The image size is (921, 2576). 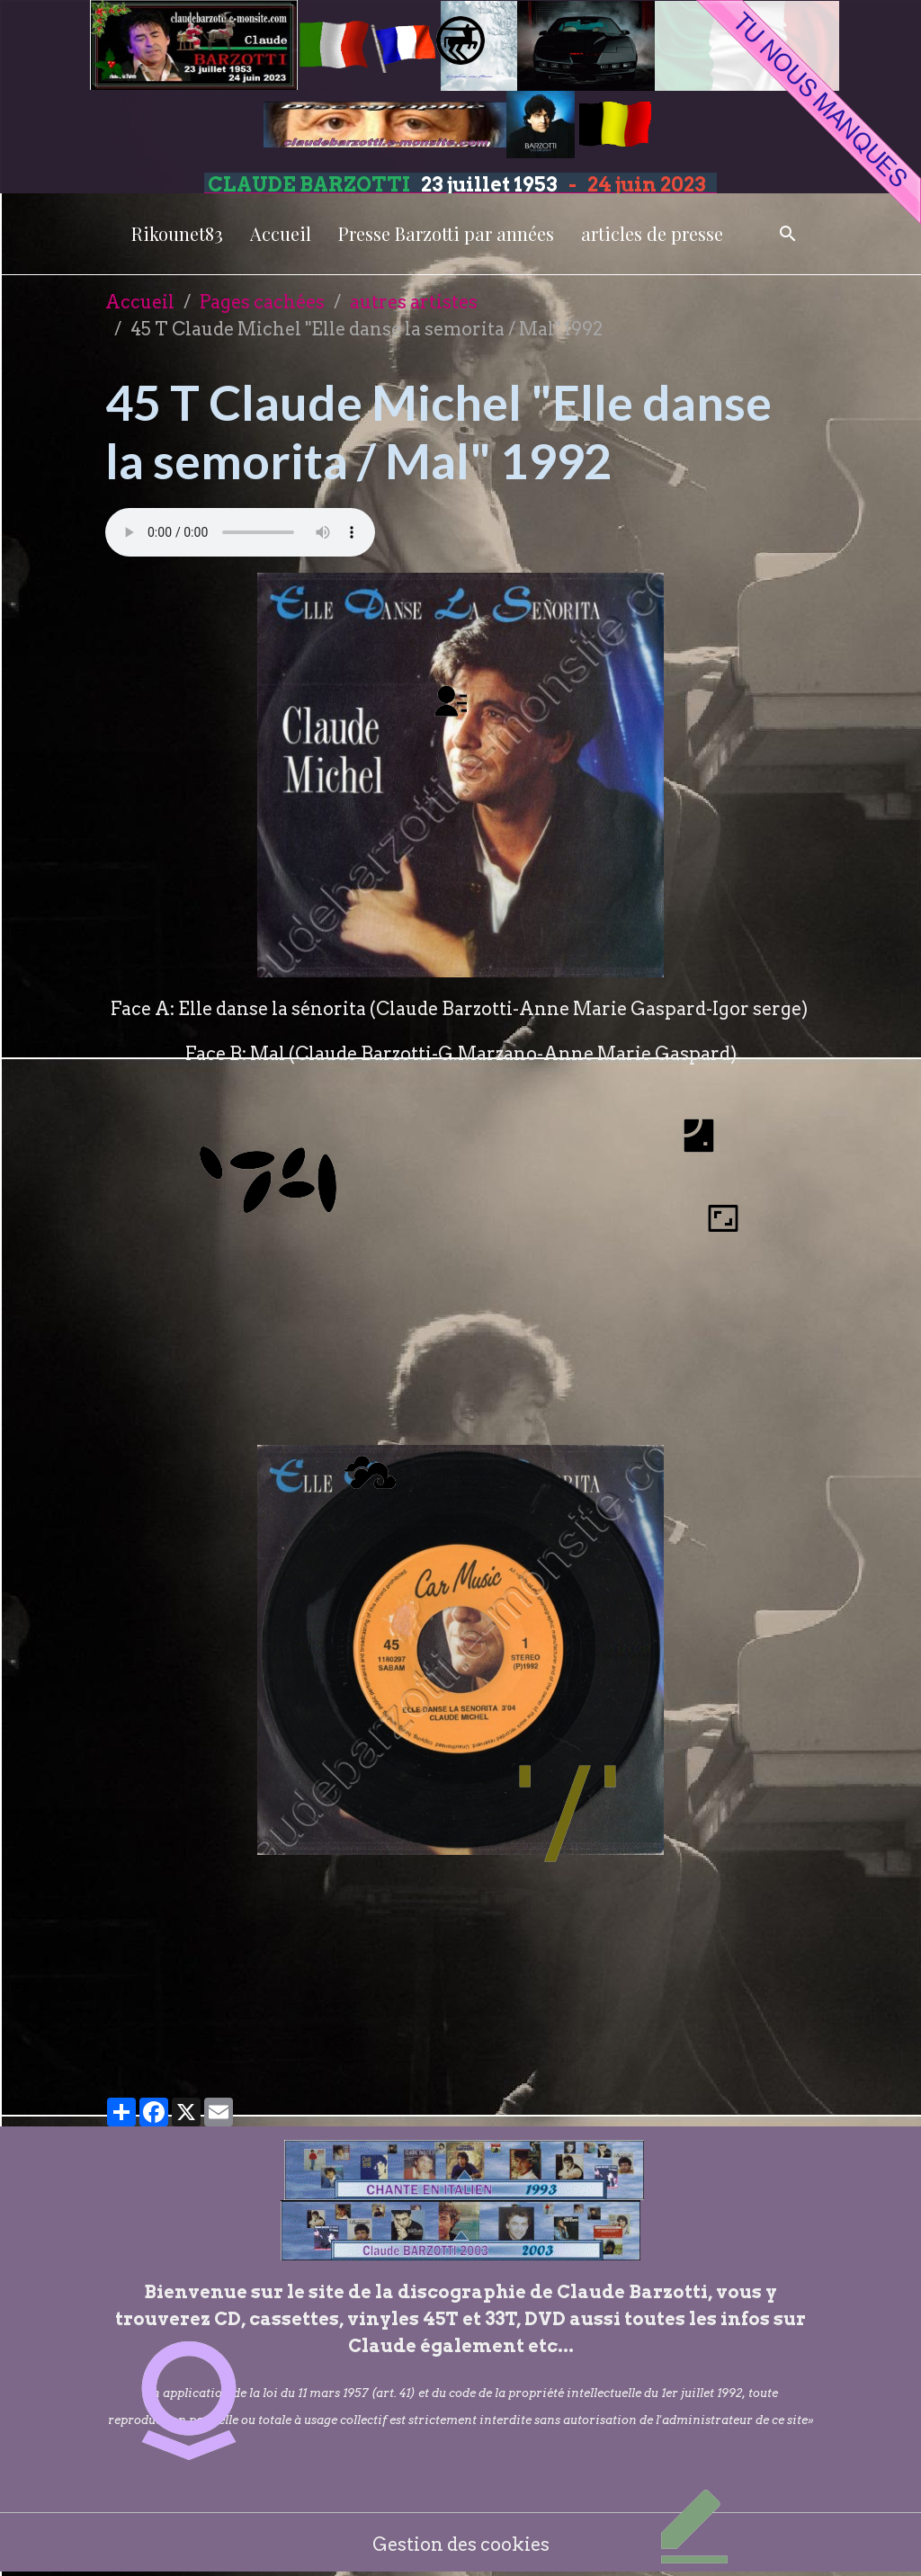 I want to click on open seafile cloud storage app, so click(x=370, y=1472).